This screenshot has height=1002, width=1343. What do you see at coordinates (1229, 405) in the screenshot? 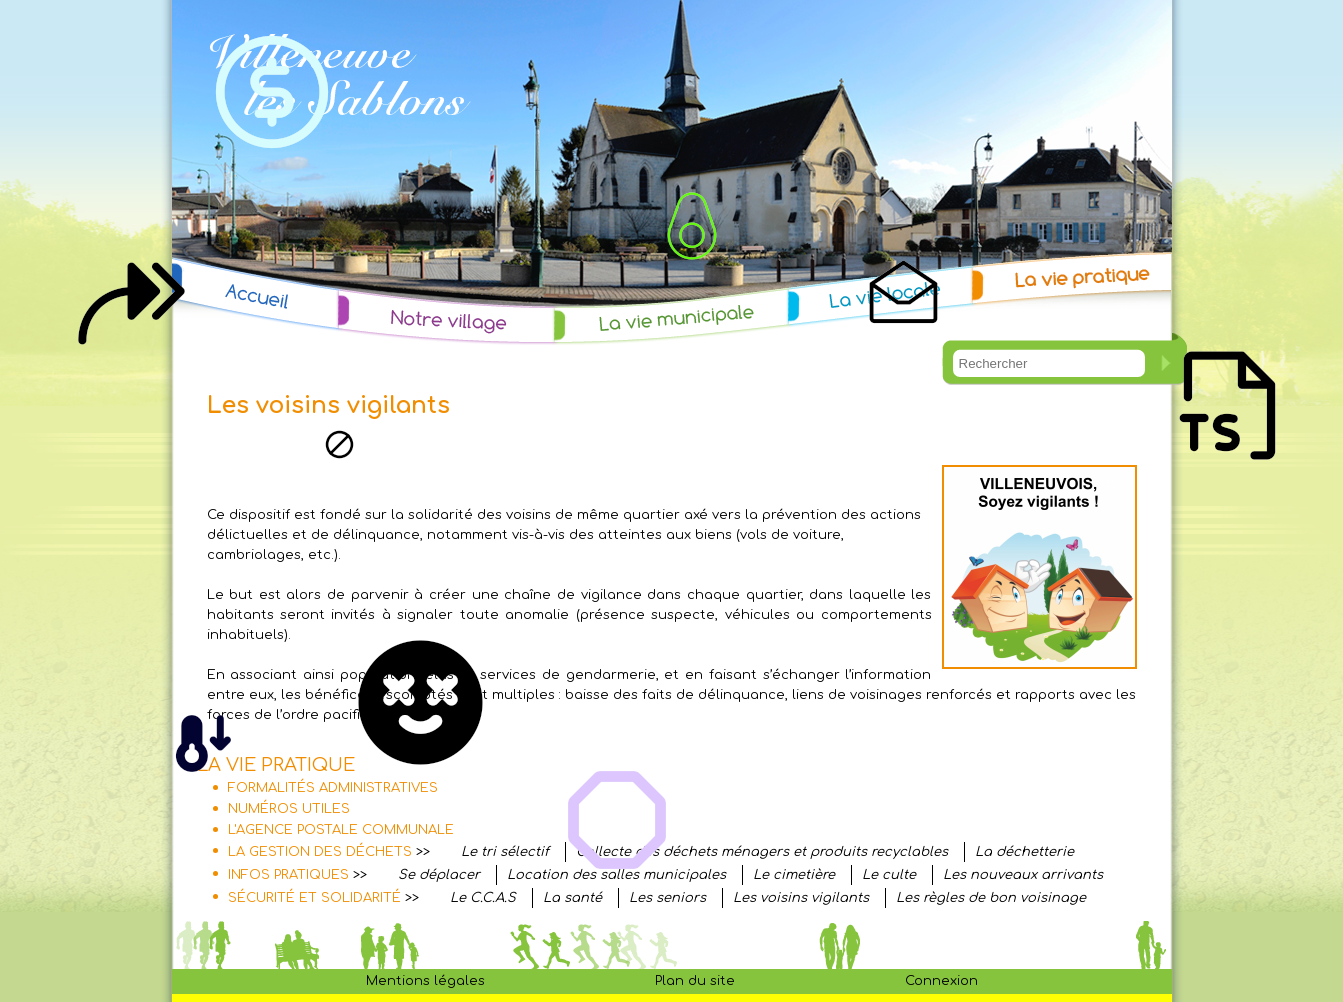
I see `a TypeScript file` at bounding box center [1229, 405].